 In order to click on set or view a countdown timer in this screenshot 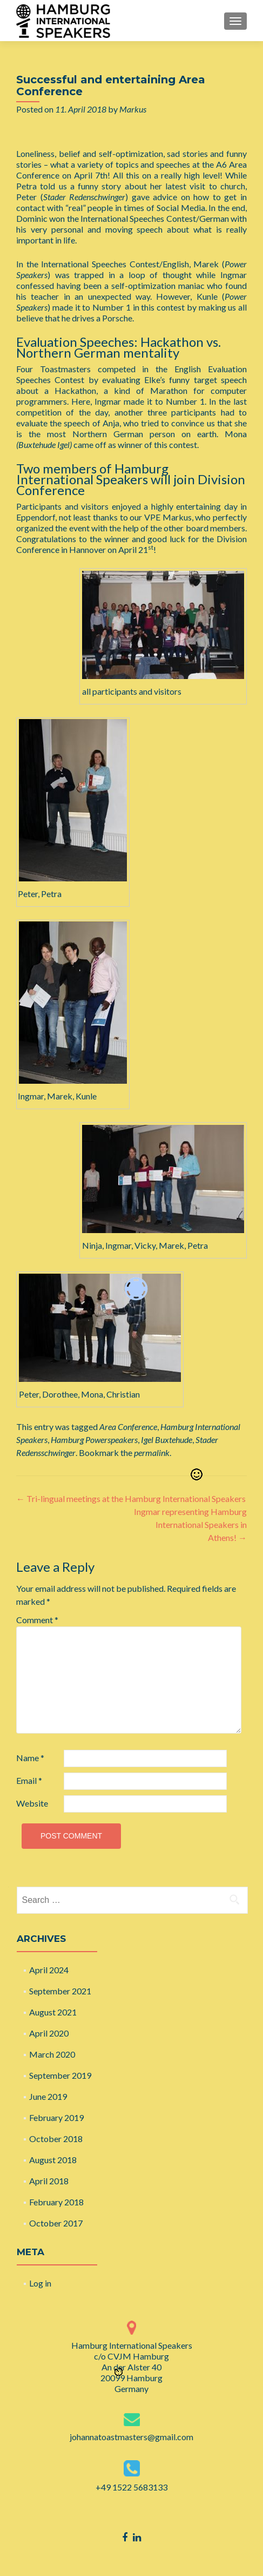, I will do `click(118, 2371)`.